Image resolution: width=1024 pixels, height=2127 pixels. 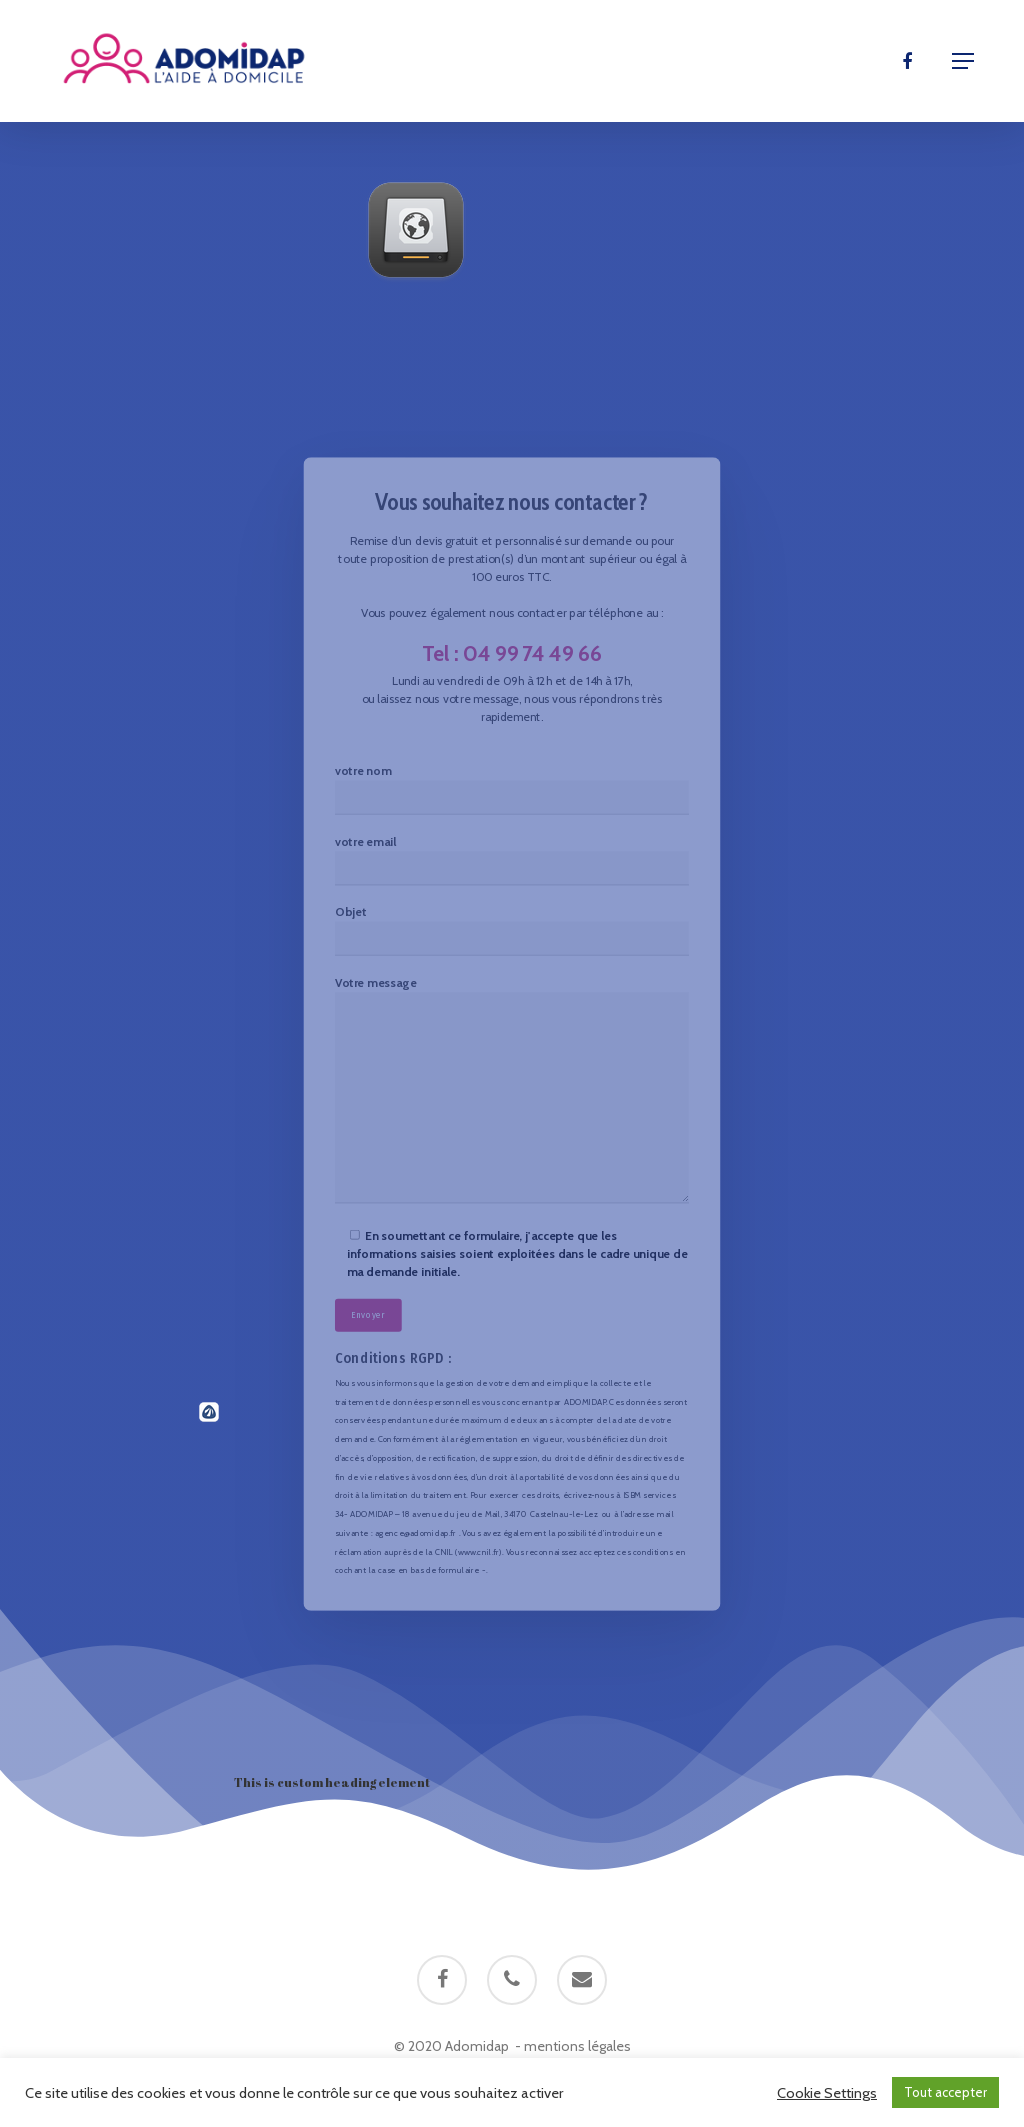 What do you see at coordinates (416, 230) in the screenshot?
I see `configure iSCSI network storage settings` at bounding box center [416, 230].